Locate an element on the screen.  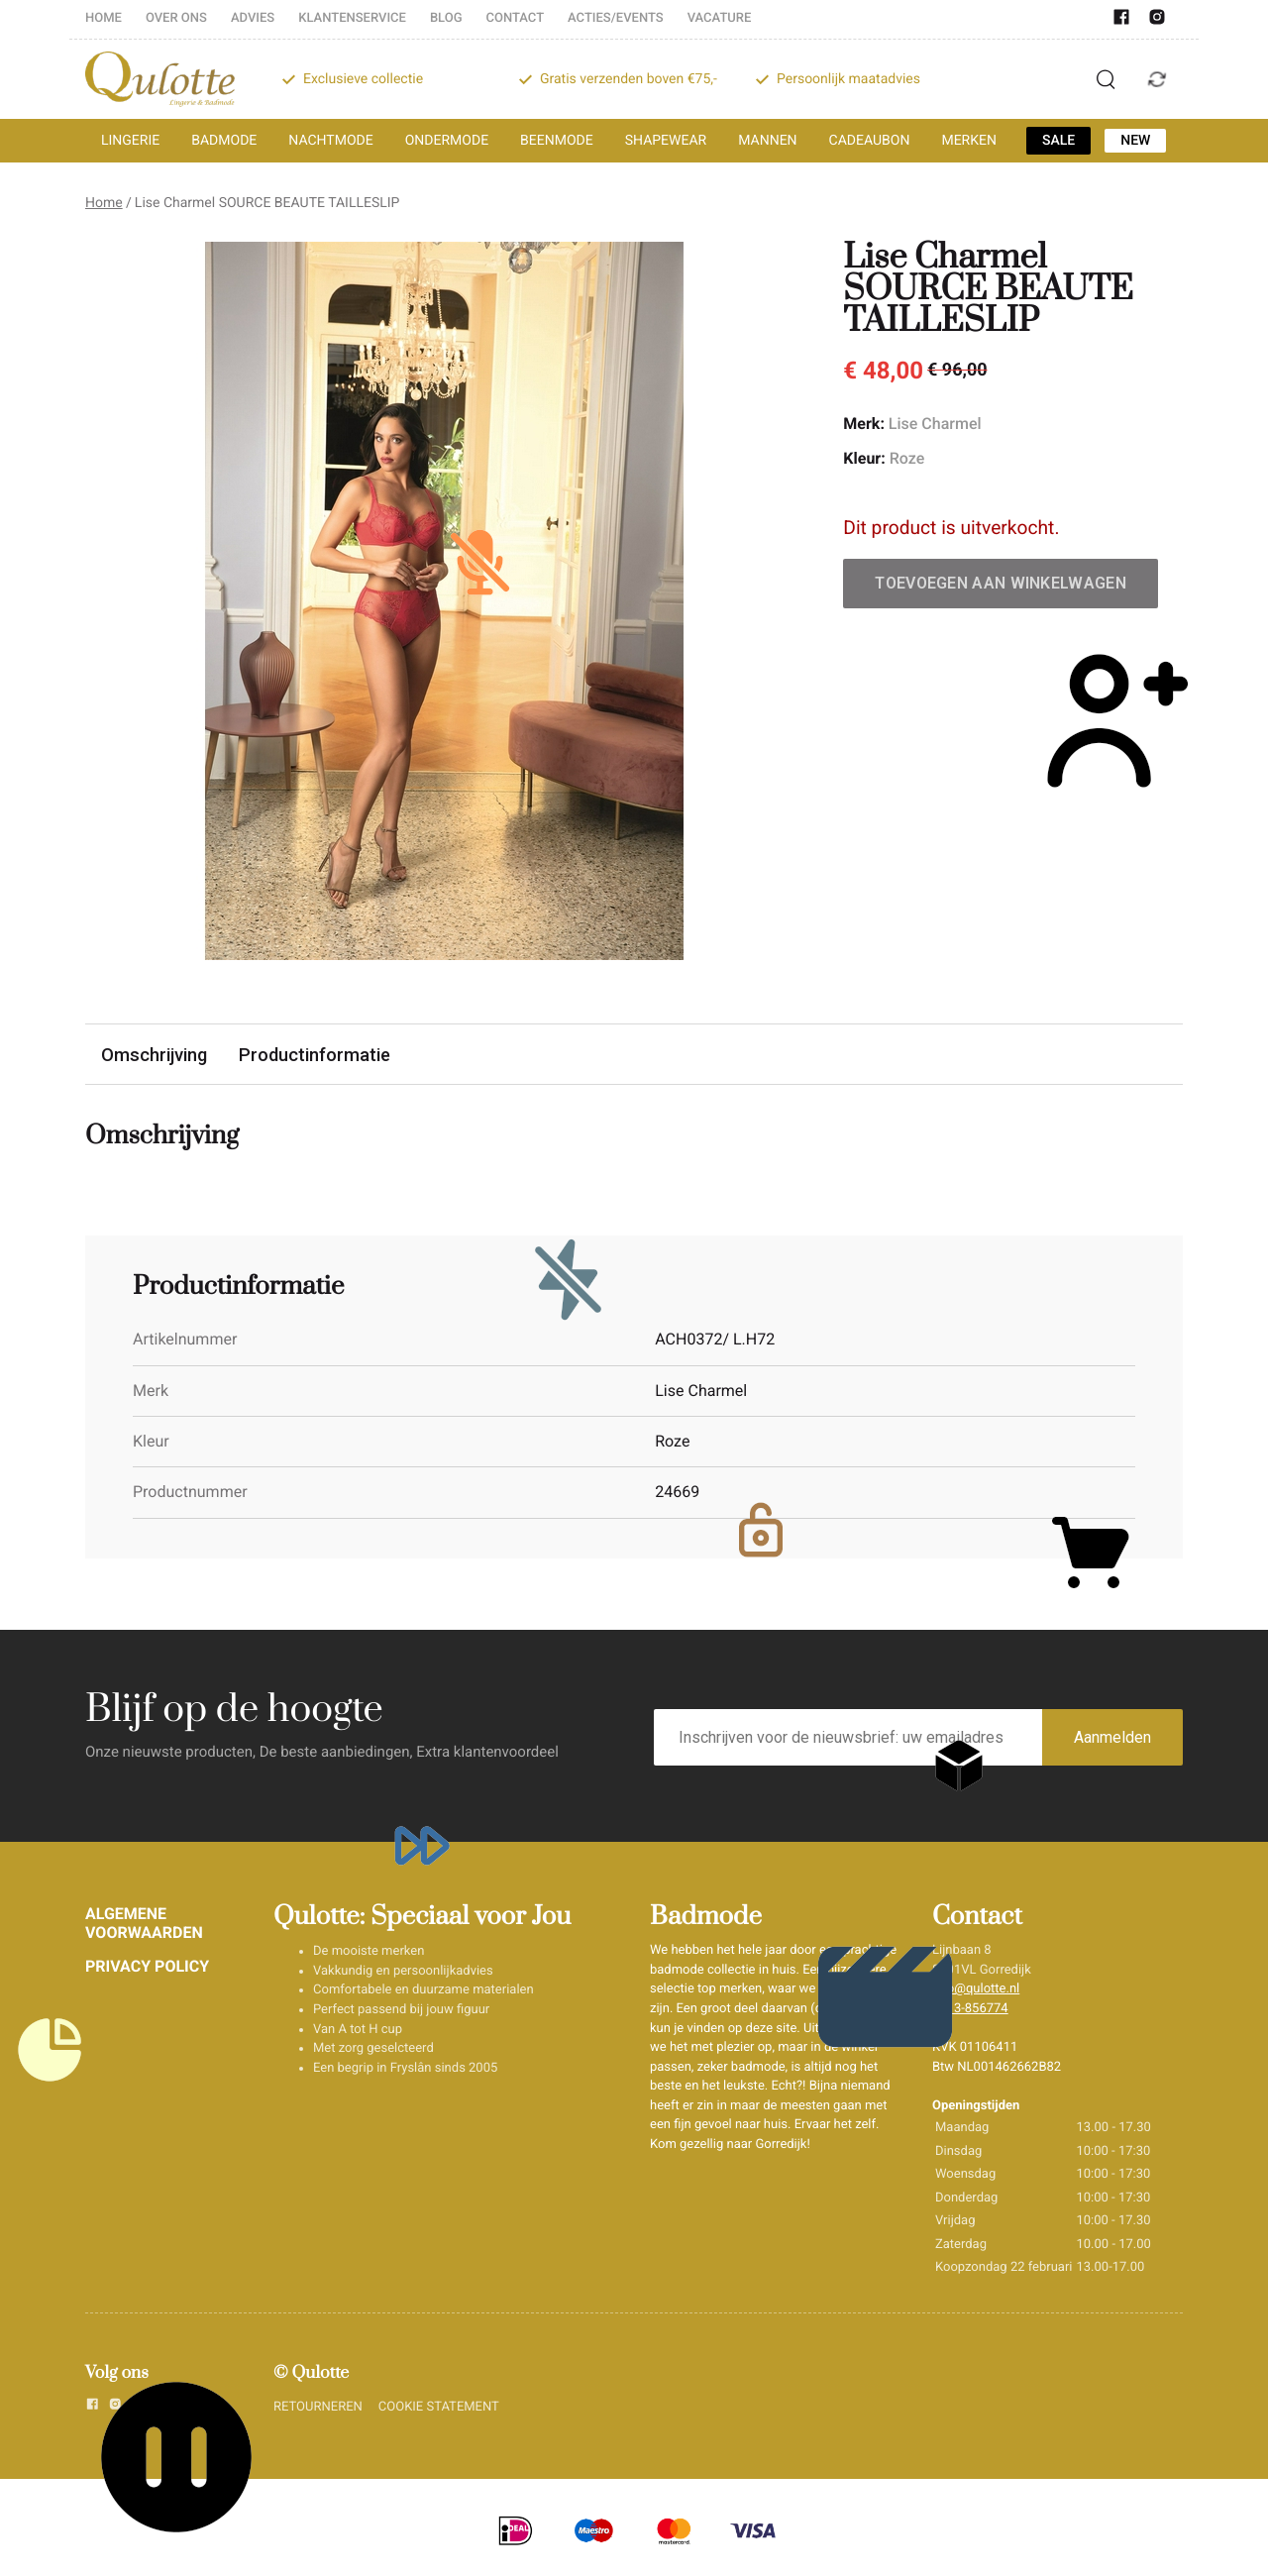
microphone is muted is located at coordinates (479, 562).